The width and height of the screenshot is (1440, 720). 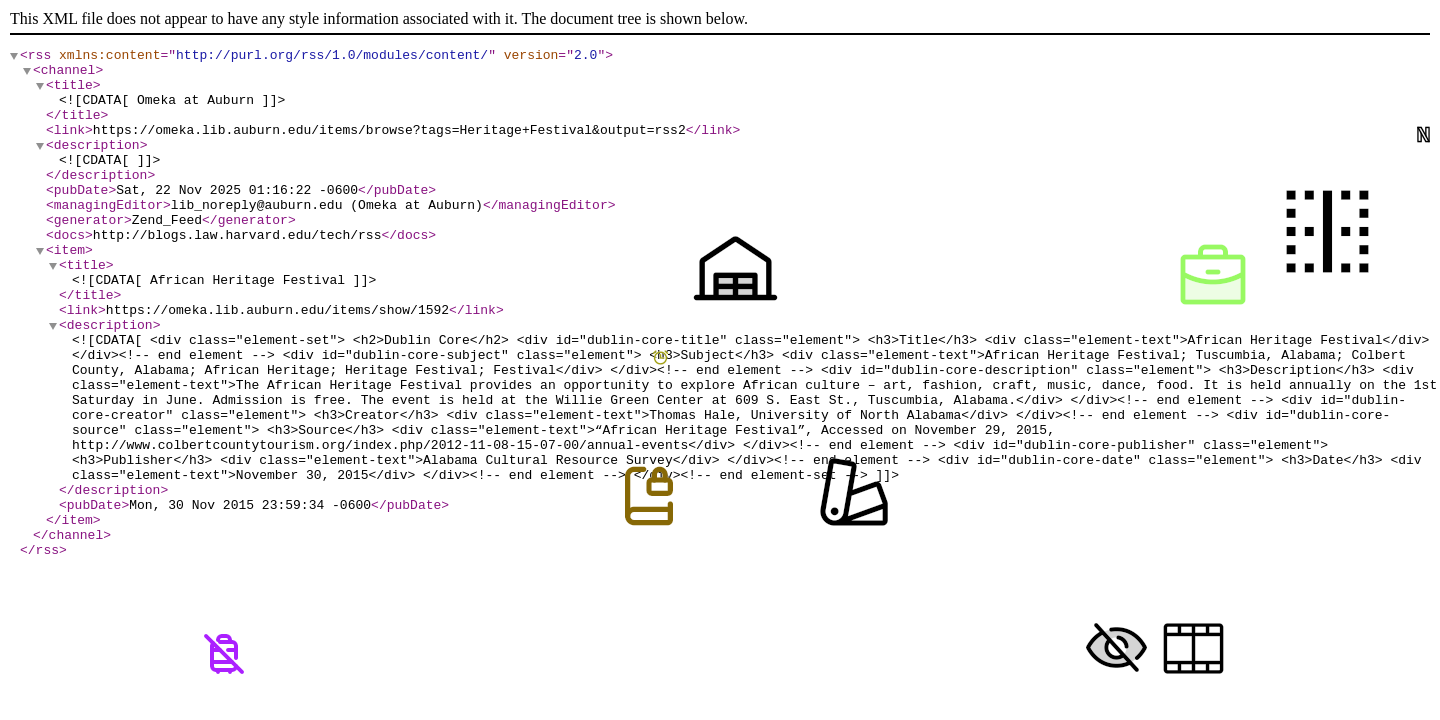 I want to click on open Netflix app, so click(x=1423, y=134).